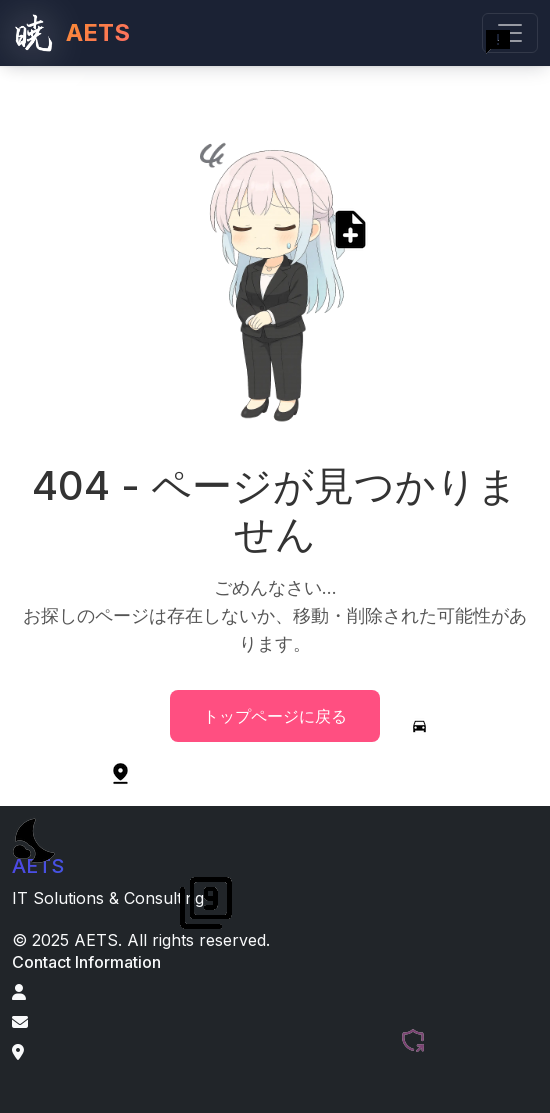  What do you see at coordinates (206, 903) in the screenshot?
I see `indicates 9 items or layers stacked` at bounding box center [206, 903].